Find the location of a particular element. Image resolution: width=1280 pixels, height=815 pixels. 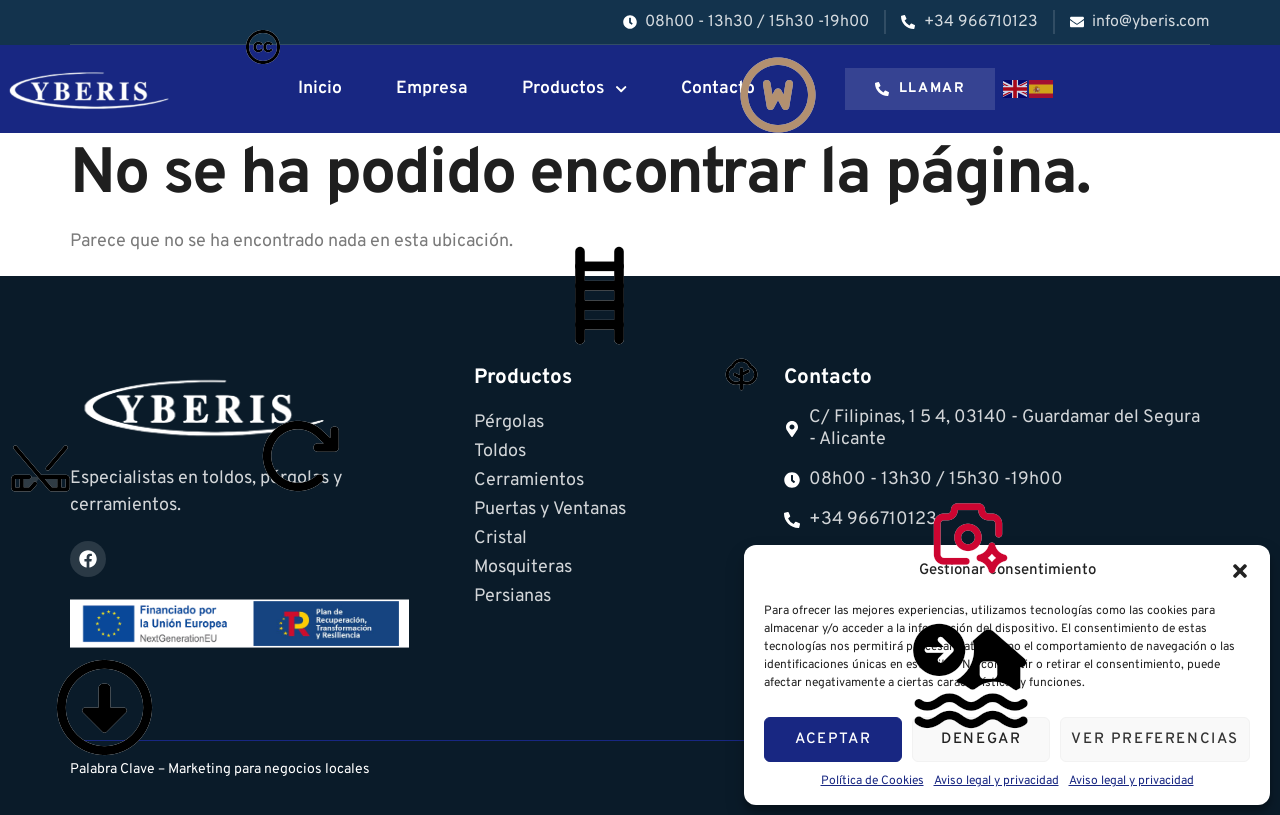

access nature or outdoor-related content is located at coordinates (741, 374).